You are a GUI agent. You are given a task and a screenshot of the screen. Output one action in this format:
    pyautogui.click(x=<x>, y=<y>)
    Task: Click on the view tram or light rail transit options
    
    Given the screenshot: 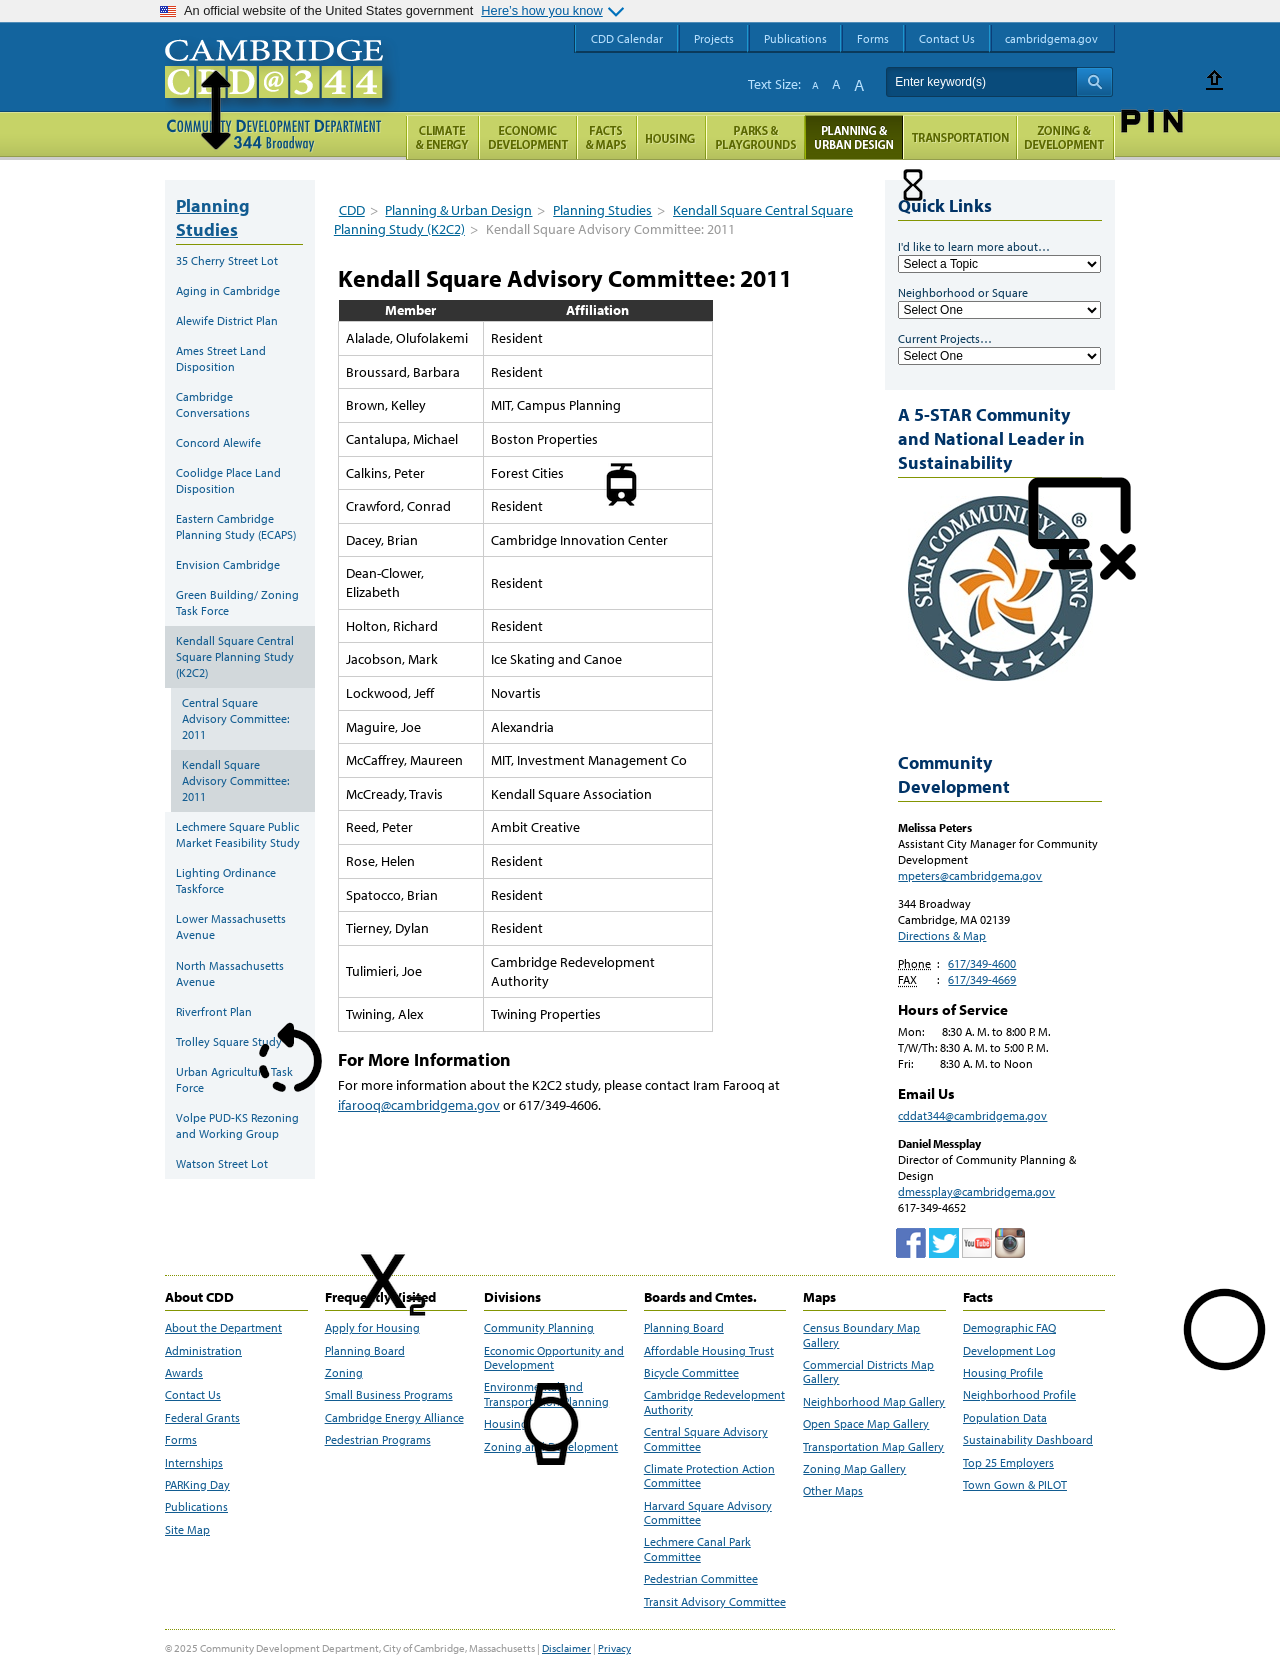 What is the action you would take?
    pyautogui.click(x=621, y=484)
    